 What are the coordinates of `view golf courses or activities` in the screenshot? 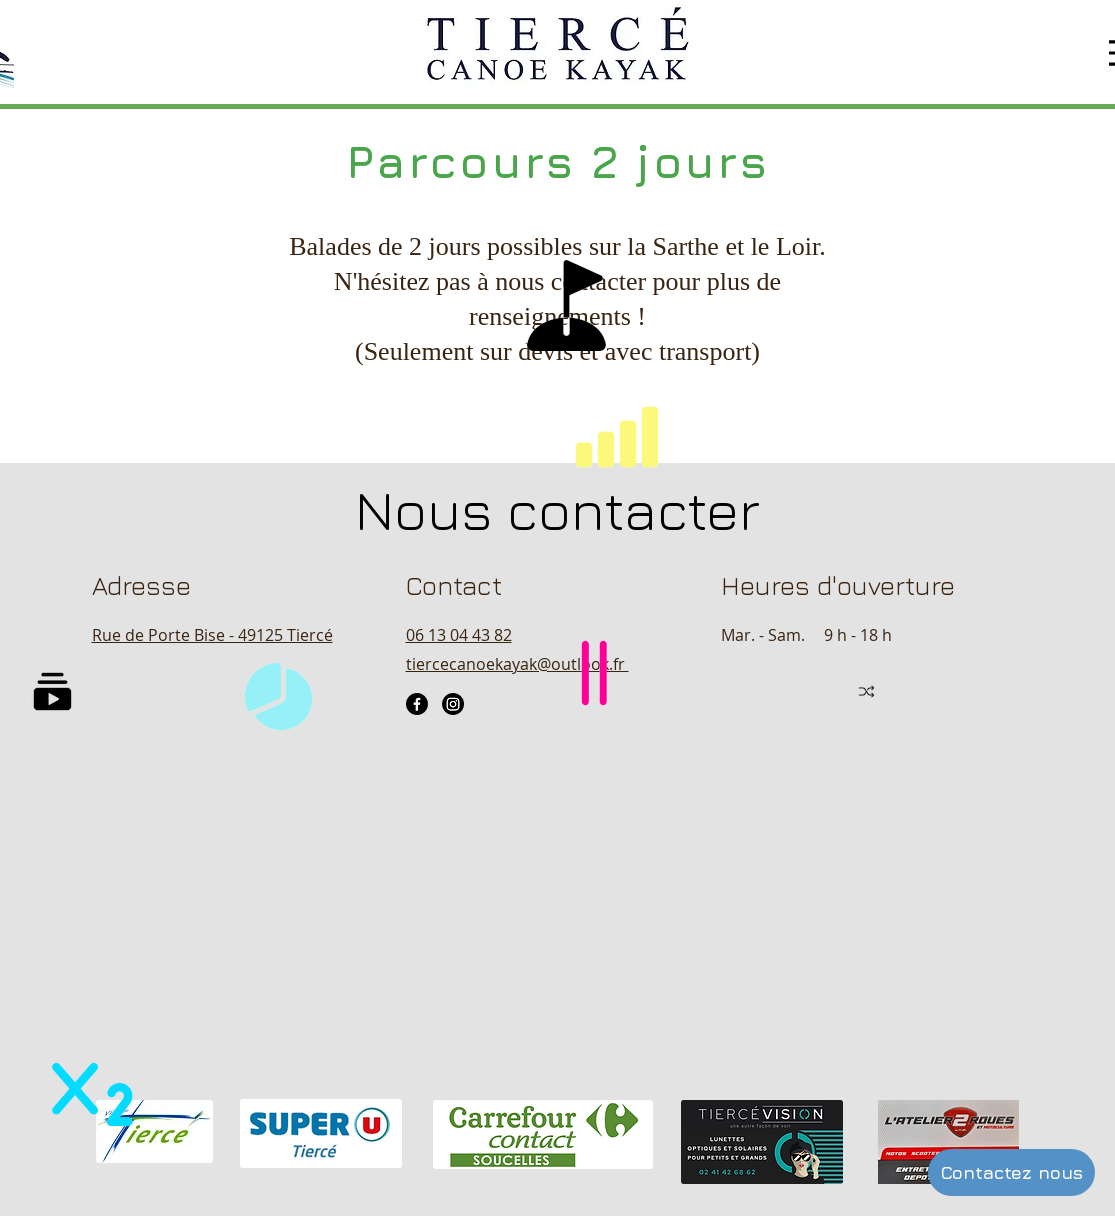 It's located at (566, 305).